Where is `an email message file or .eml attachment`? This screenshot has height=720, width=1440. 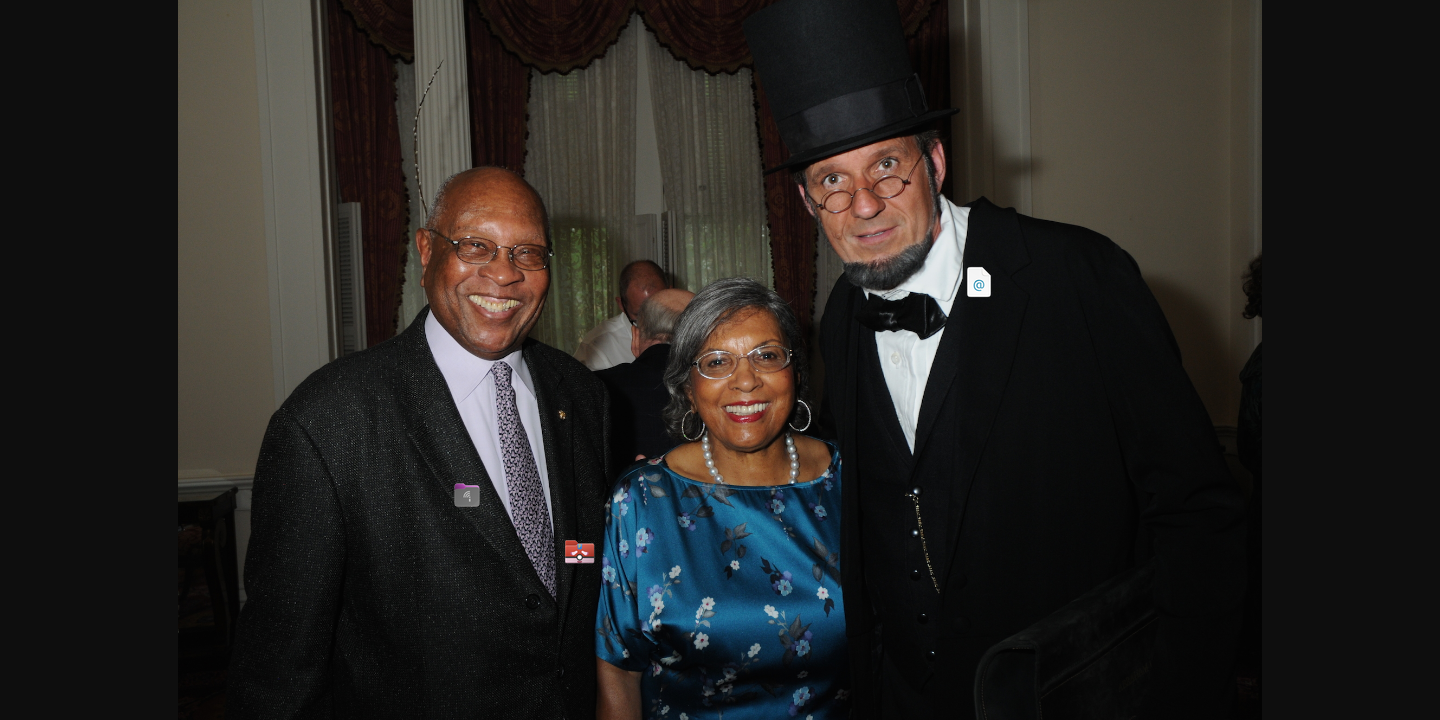 an email message file or .eml attachment is located at coordinates (979, 282).